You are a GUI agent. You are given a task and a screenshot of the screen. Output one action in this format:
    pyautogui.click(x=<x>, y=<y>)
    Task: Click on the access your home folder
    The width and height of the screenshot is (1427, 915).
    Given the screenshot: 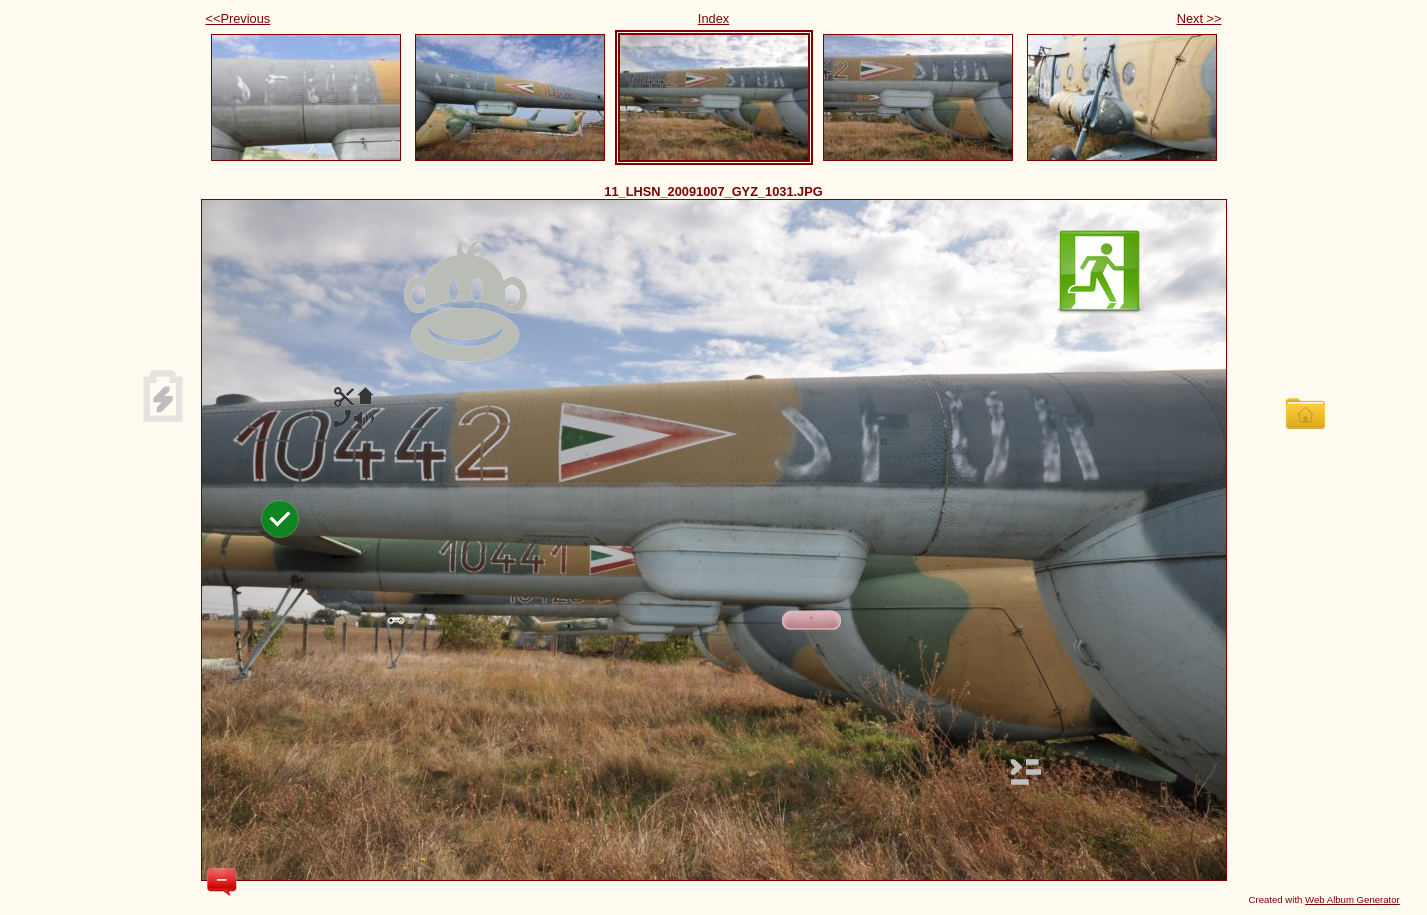 What is the action you would take?
    pyautogui.click(x=1305, y=413)
    